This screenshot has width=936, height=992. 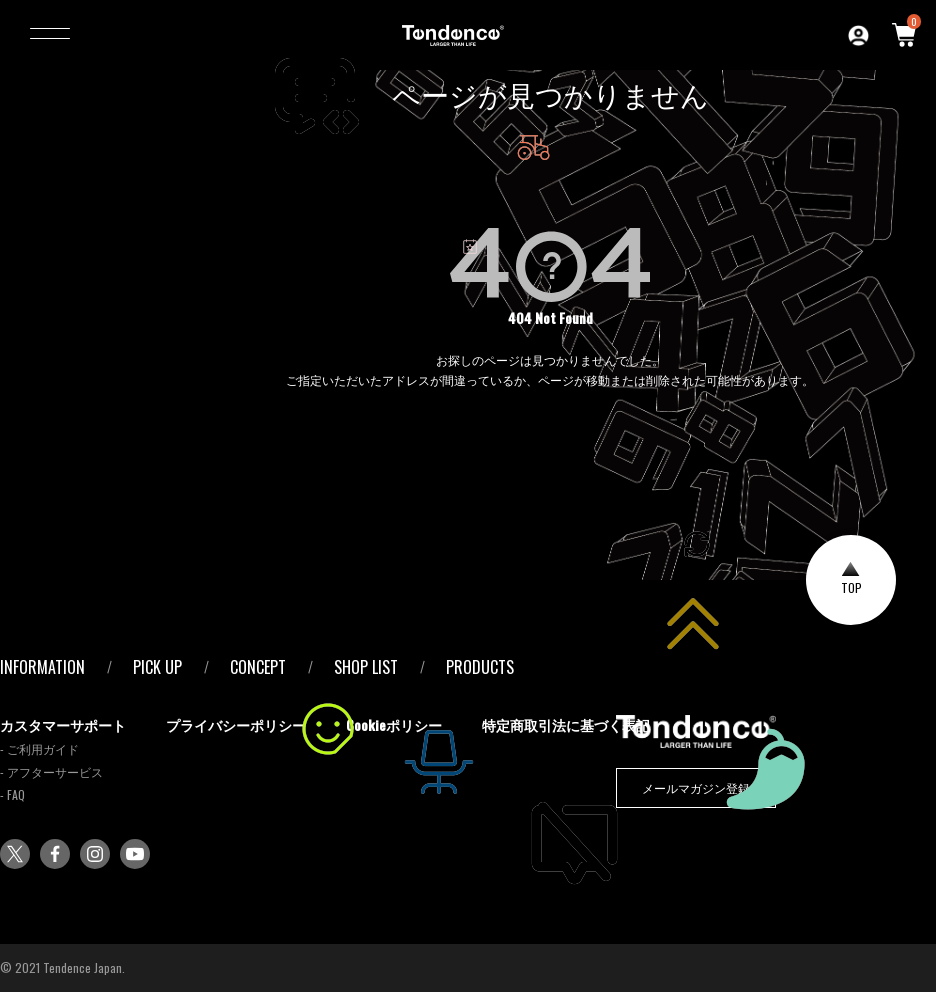 What do you see at coordinates (439, 762) in the screenshot?
I see `access workspace or office settings` at bounding box center [439, 762].